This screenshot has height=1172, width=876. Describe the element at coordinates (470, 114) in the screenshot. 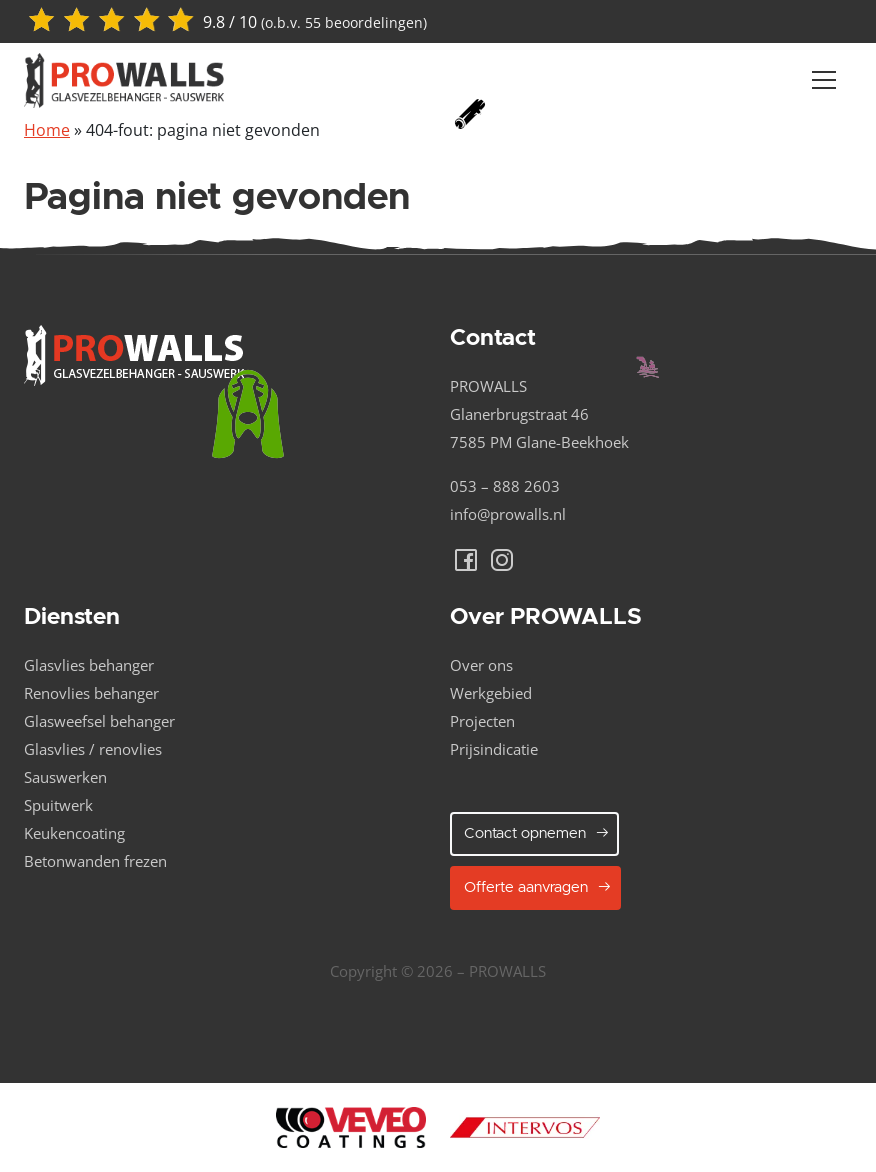

I see `view activity log or history` at that location.